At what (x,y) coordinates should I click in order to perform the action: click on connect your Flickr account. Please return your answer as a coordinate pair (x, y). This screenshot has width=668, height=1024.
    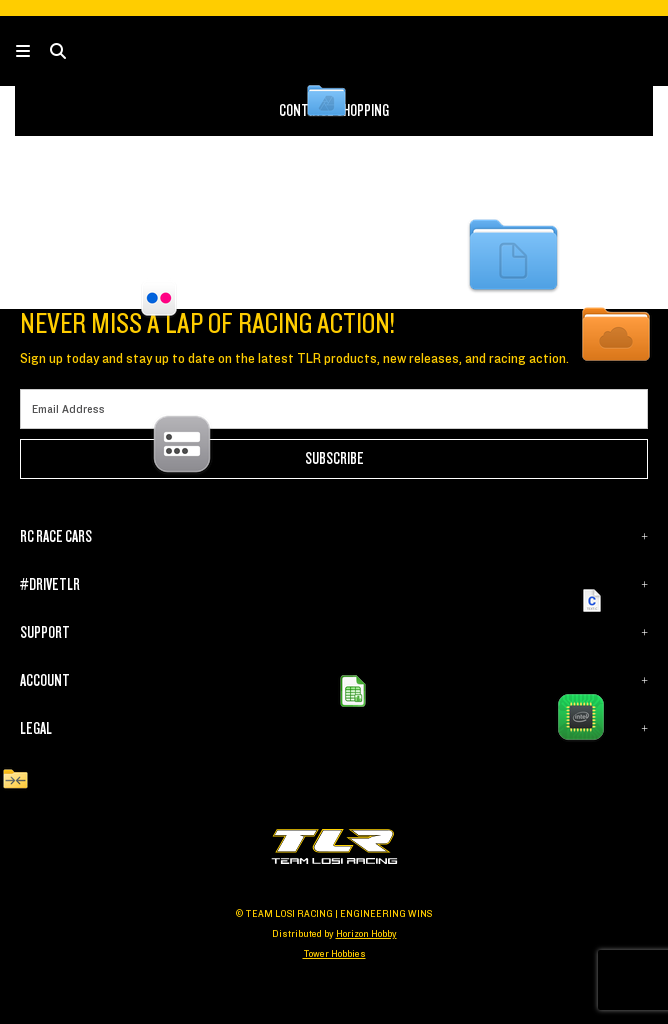
    Looking at the image, I should click on (159, 298).